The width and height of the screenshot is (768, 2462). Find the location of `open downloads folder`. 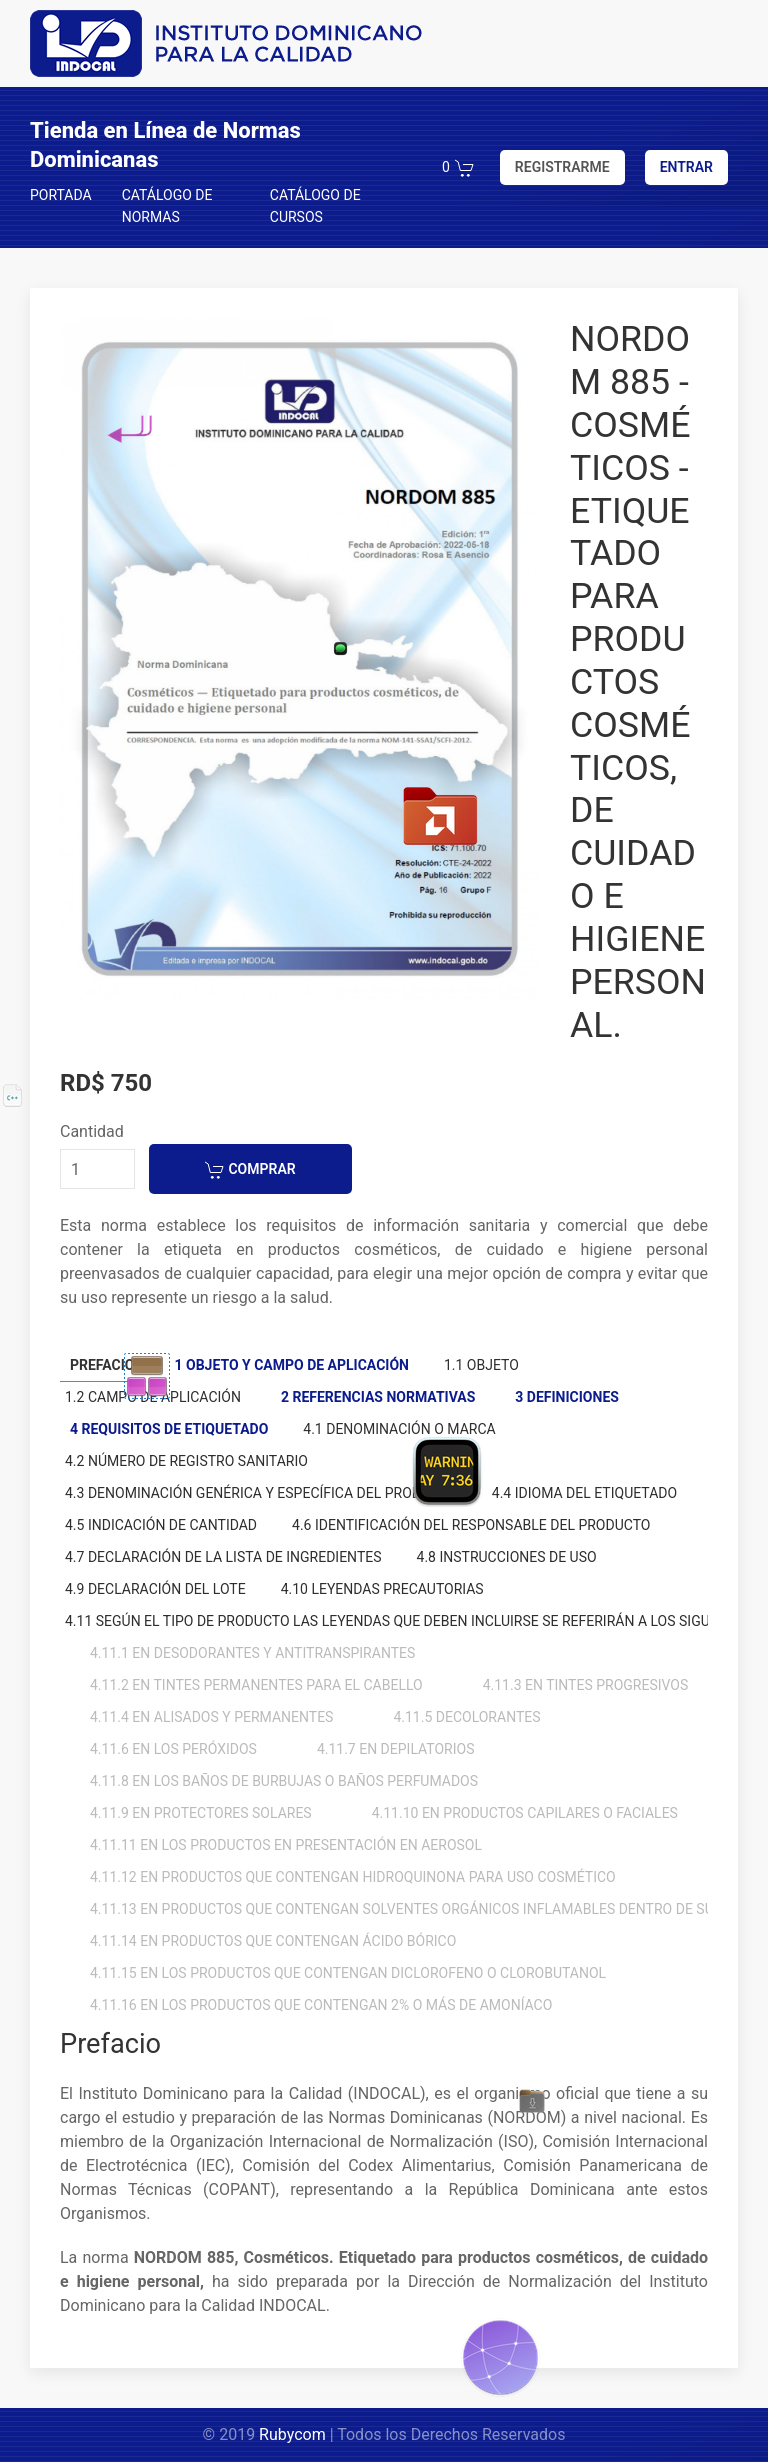

open downloads folder is located at coordinates (532, 2101).